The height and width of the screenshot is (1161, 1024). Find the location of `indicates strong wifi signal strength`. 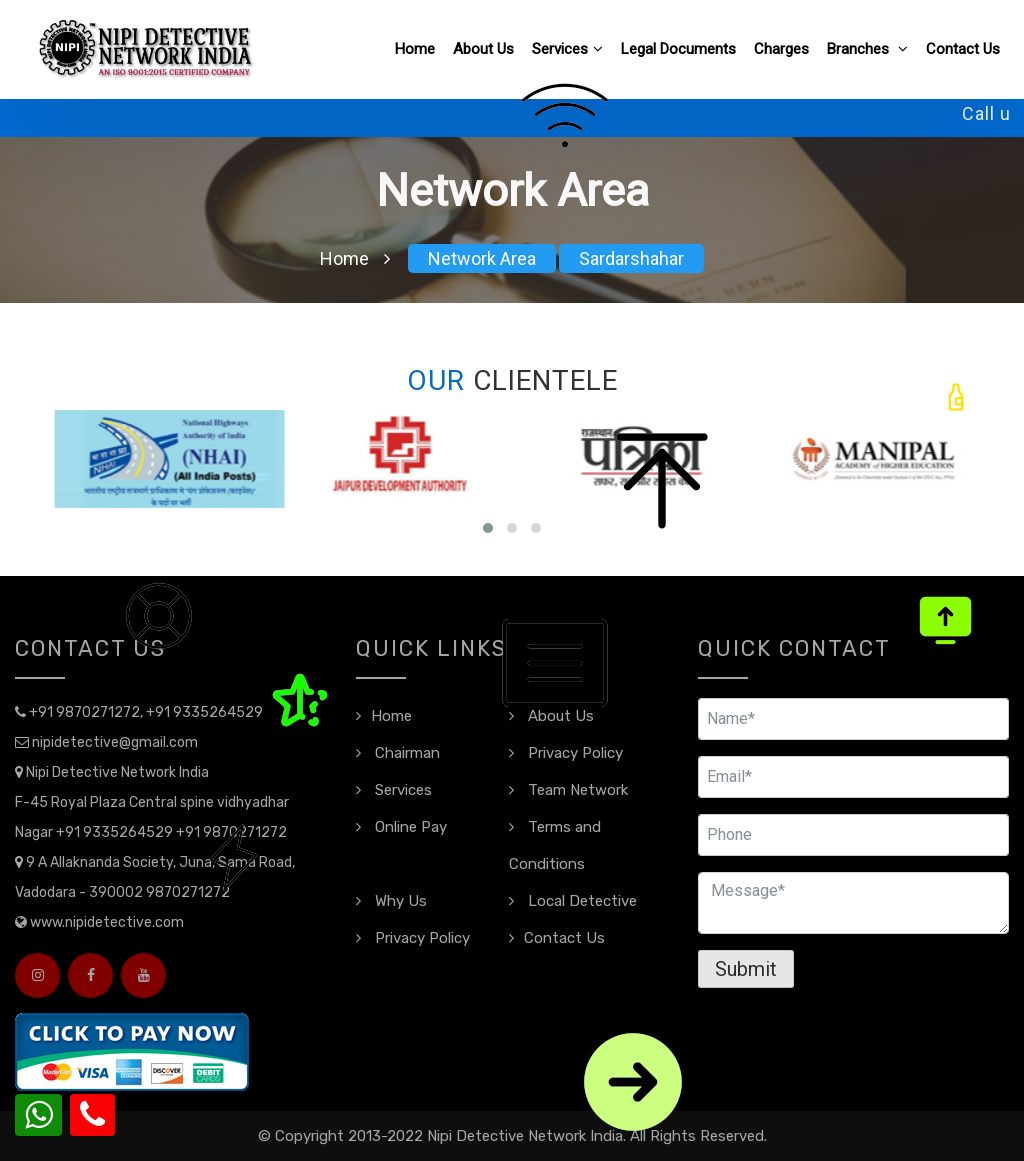

indicates strong wifi signal strength is located at coordinates (565, 114).